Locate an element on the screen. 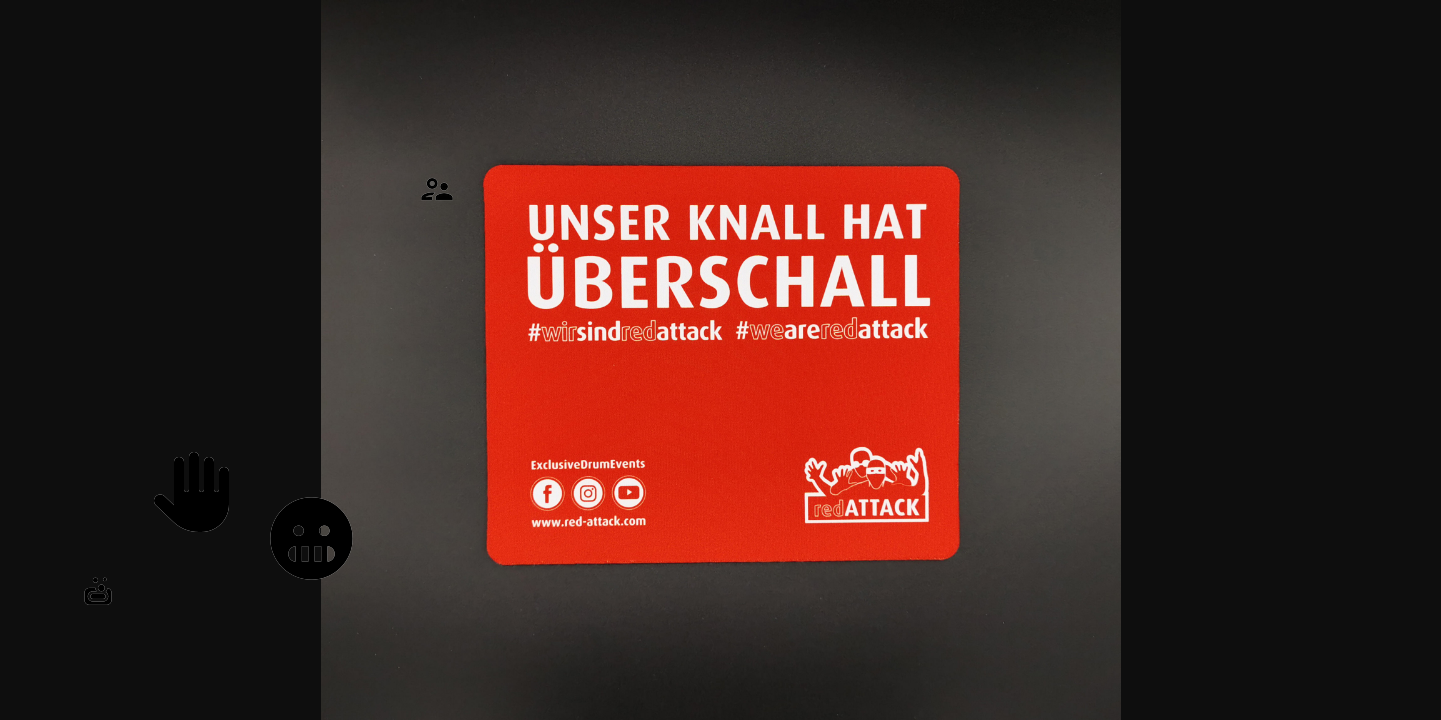 This screenshot has height=720, width=1441. indicates an awkward or uncomfortable situation is located at coordinates (311, 538).